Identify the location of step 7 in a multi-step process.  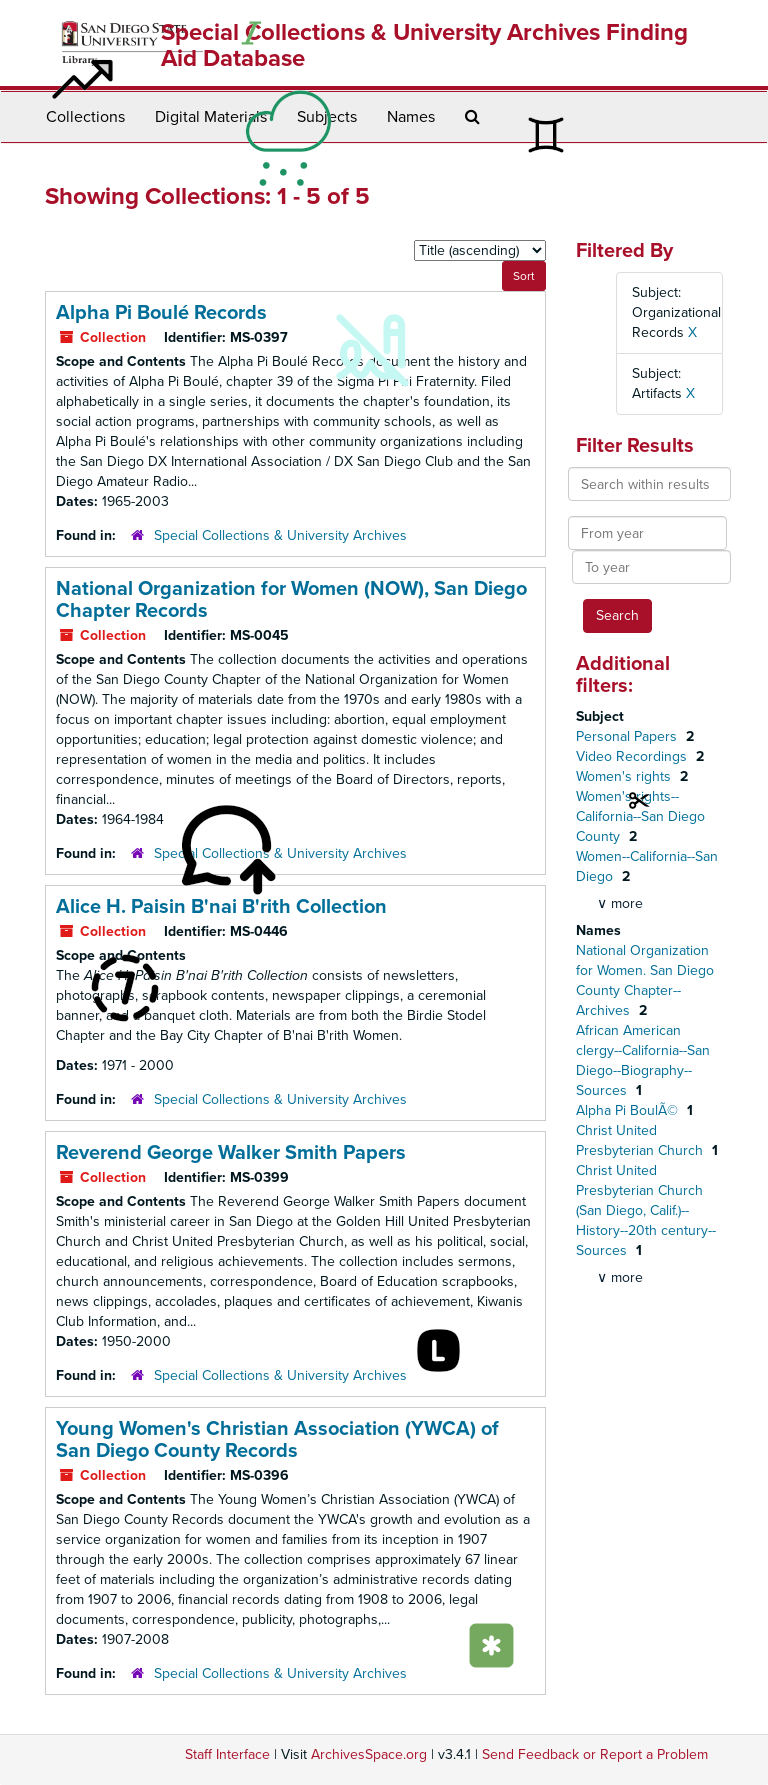
(125, 988).